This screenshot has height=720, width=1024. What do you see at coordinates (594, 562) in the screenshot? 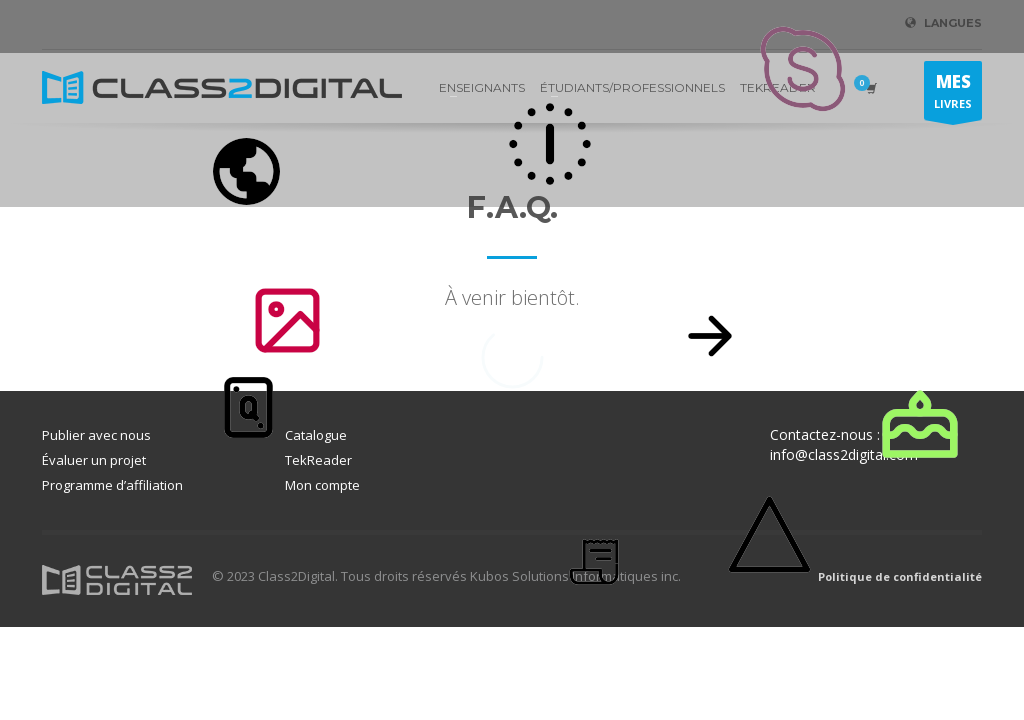
I see `view purchase receipt or transaction history` at bounding box center [594, 562].